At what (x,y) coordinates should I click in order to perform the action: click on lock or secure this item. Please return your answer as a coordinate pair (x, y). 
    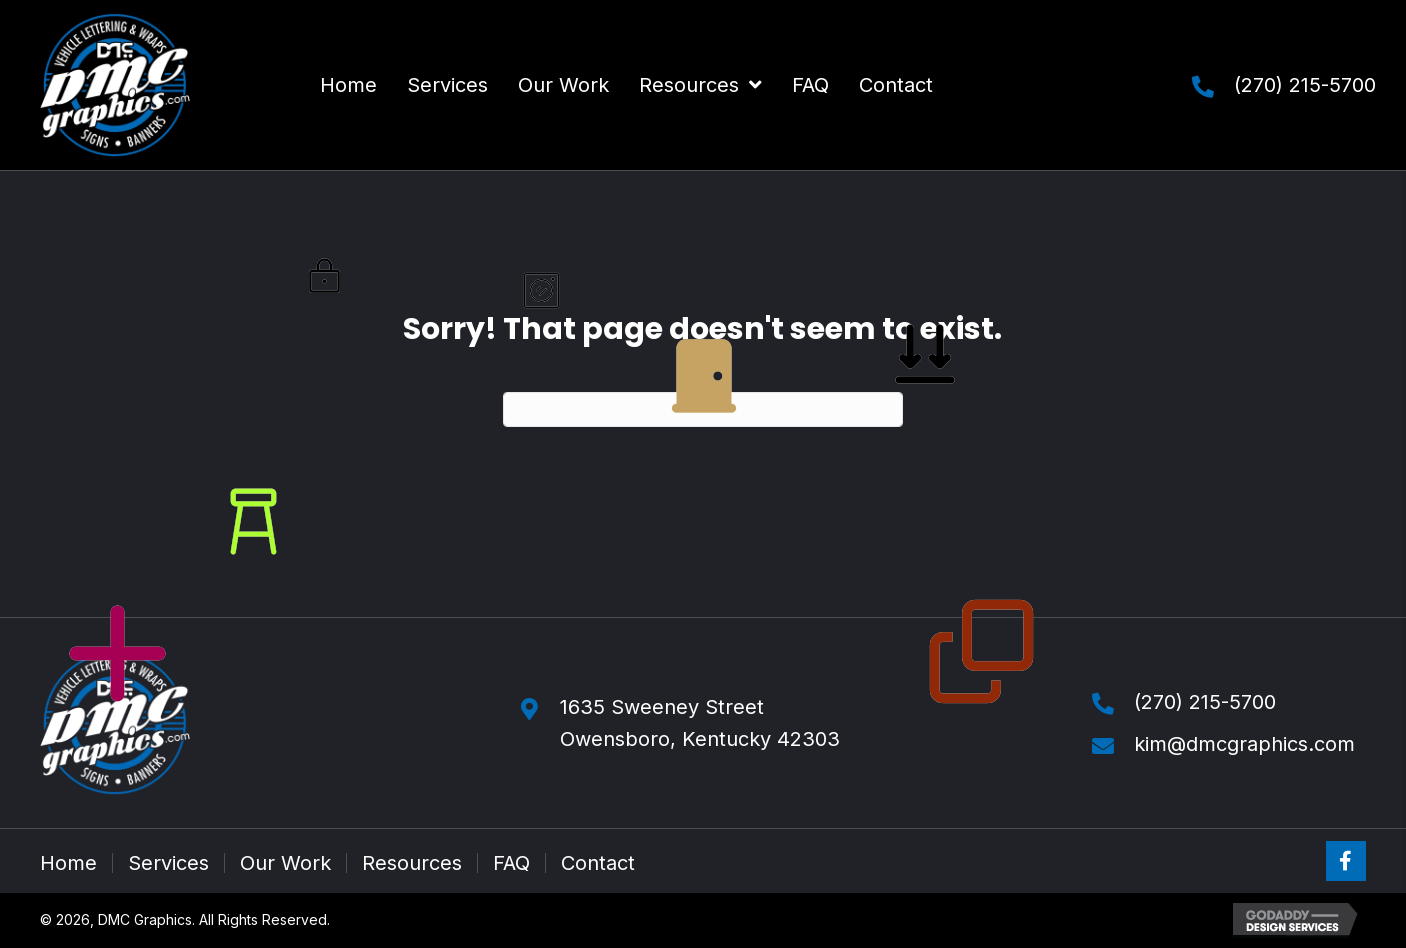
    Looking at the image, I should click on (324, 277).